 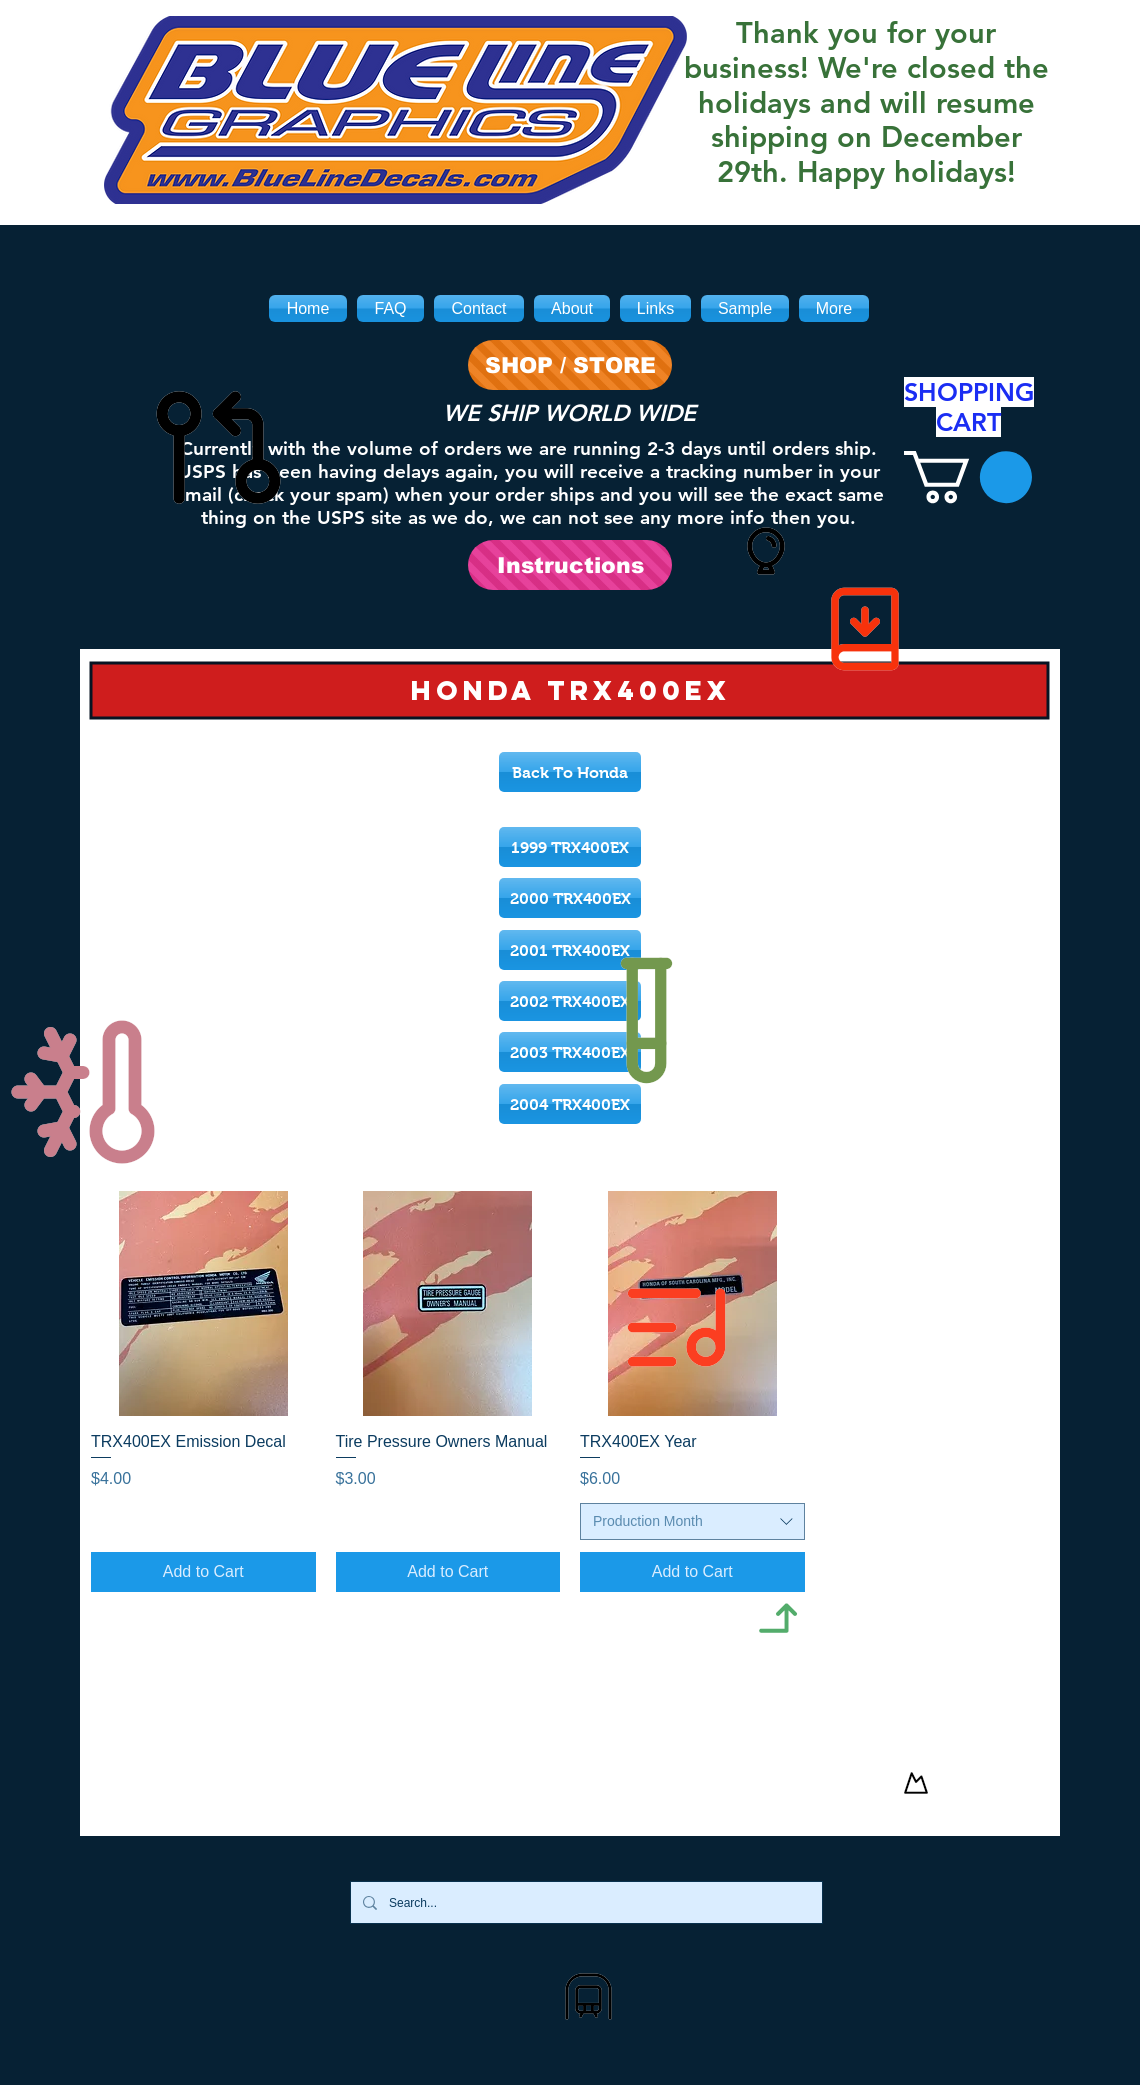 I want to click on view subway or metro transit options, so click(x=588, y=1998).